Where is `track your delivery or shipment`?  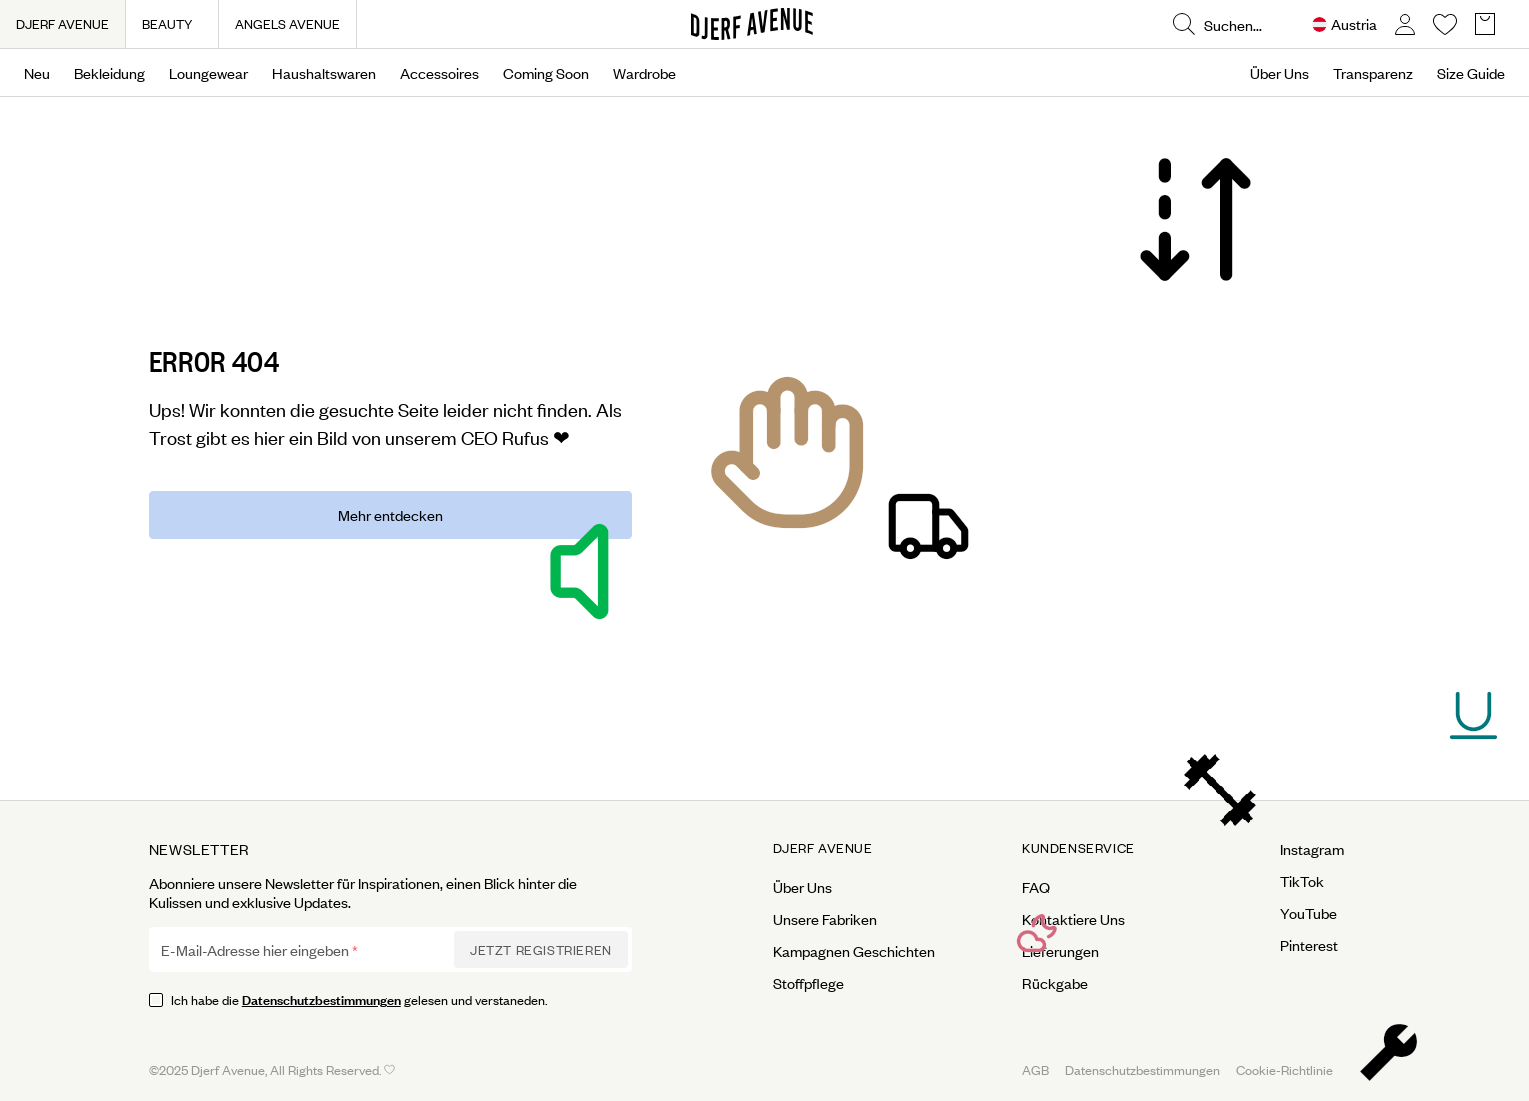
track your delivery or shipment is located at coordinates (928, 526).